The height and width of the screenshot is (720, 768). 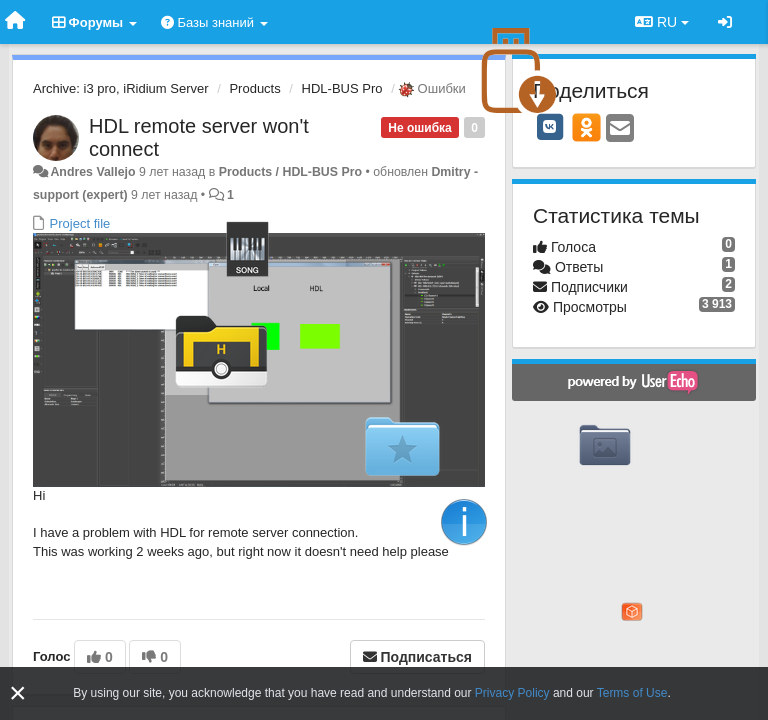 What do you see at coordinates (221, 354) in the screenshot?
I see `folder for pokémon ultra ball collection or related game files` at bounding box center [221, 354].